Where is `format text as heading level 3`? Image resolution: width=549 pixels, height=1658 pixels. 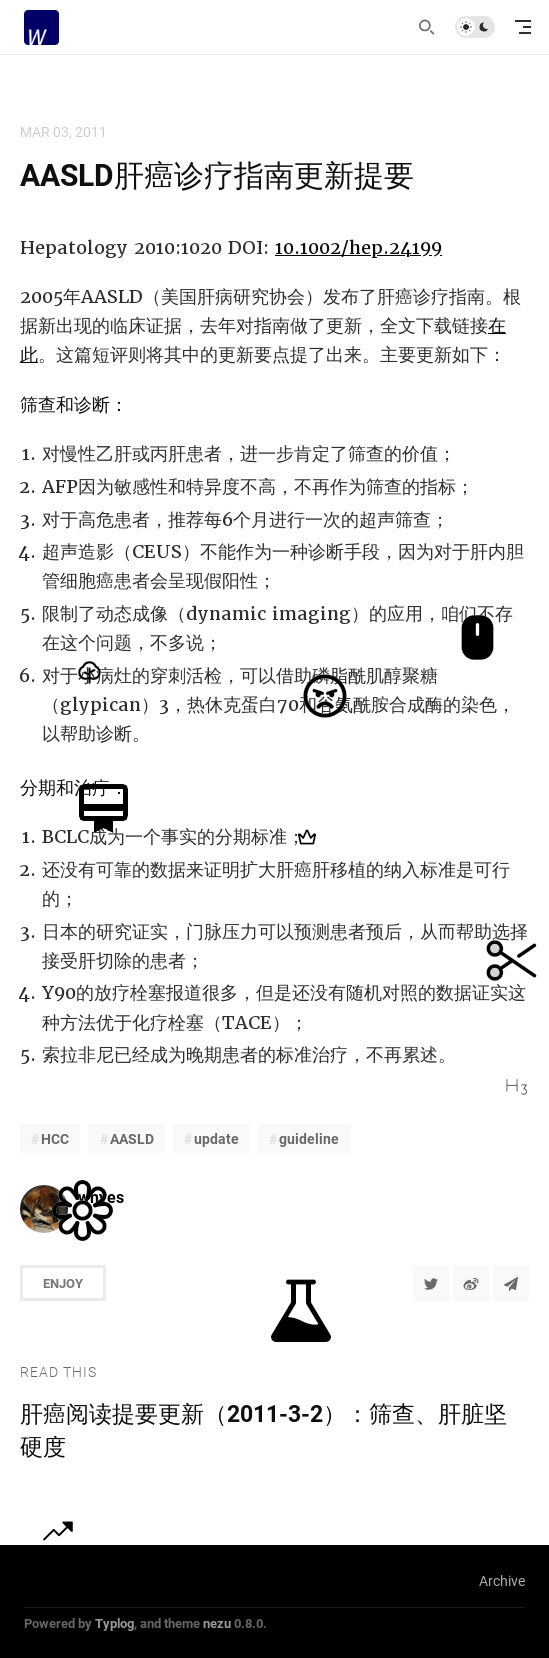
format text as heading level 3 is located at coordinates (515, 1086).